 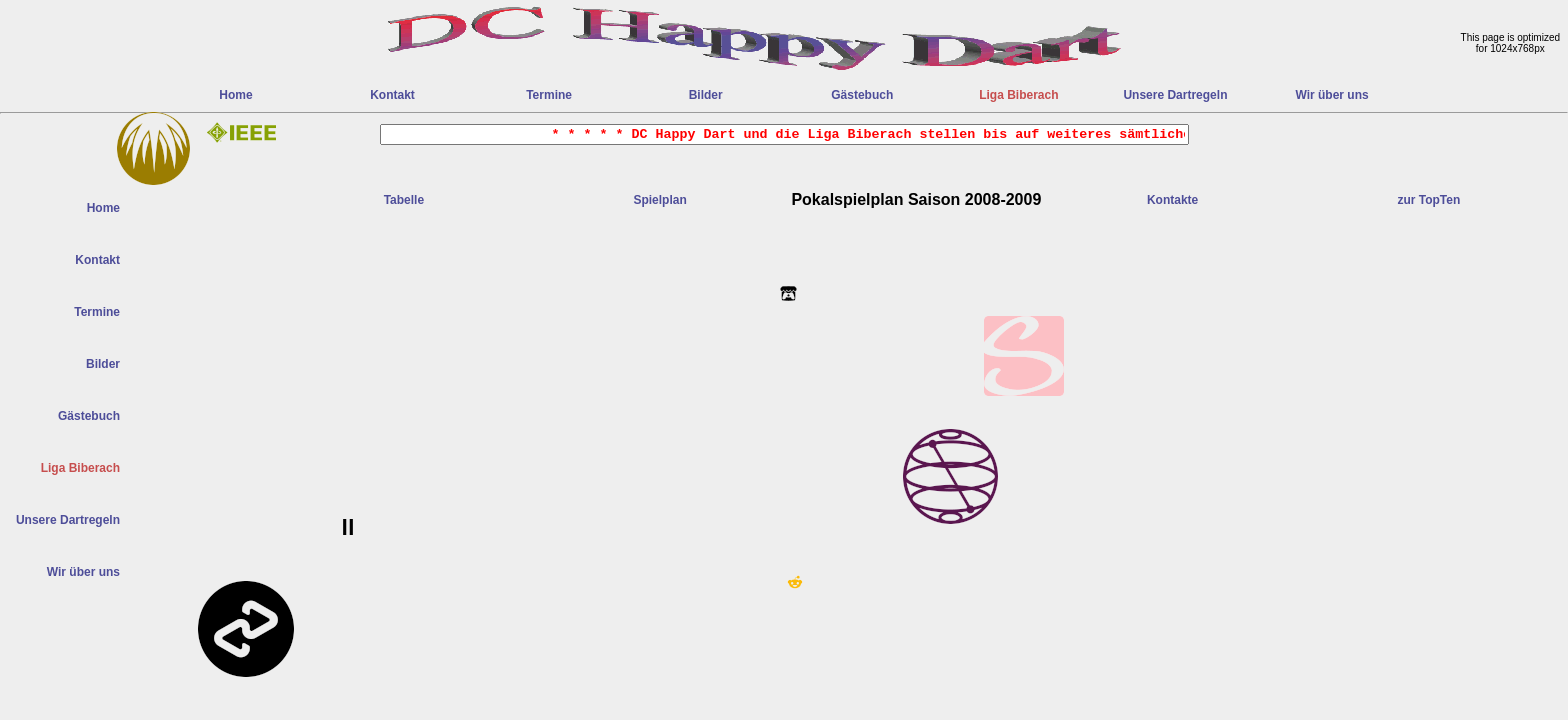 I want to click on open the ElevenLabs app, so click(x=348, y=527).